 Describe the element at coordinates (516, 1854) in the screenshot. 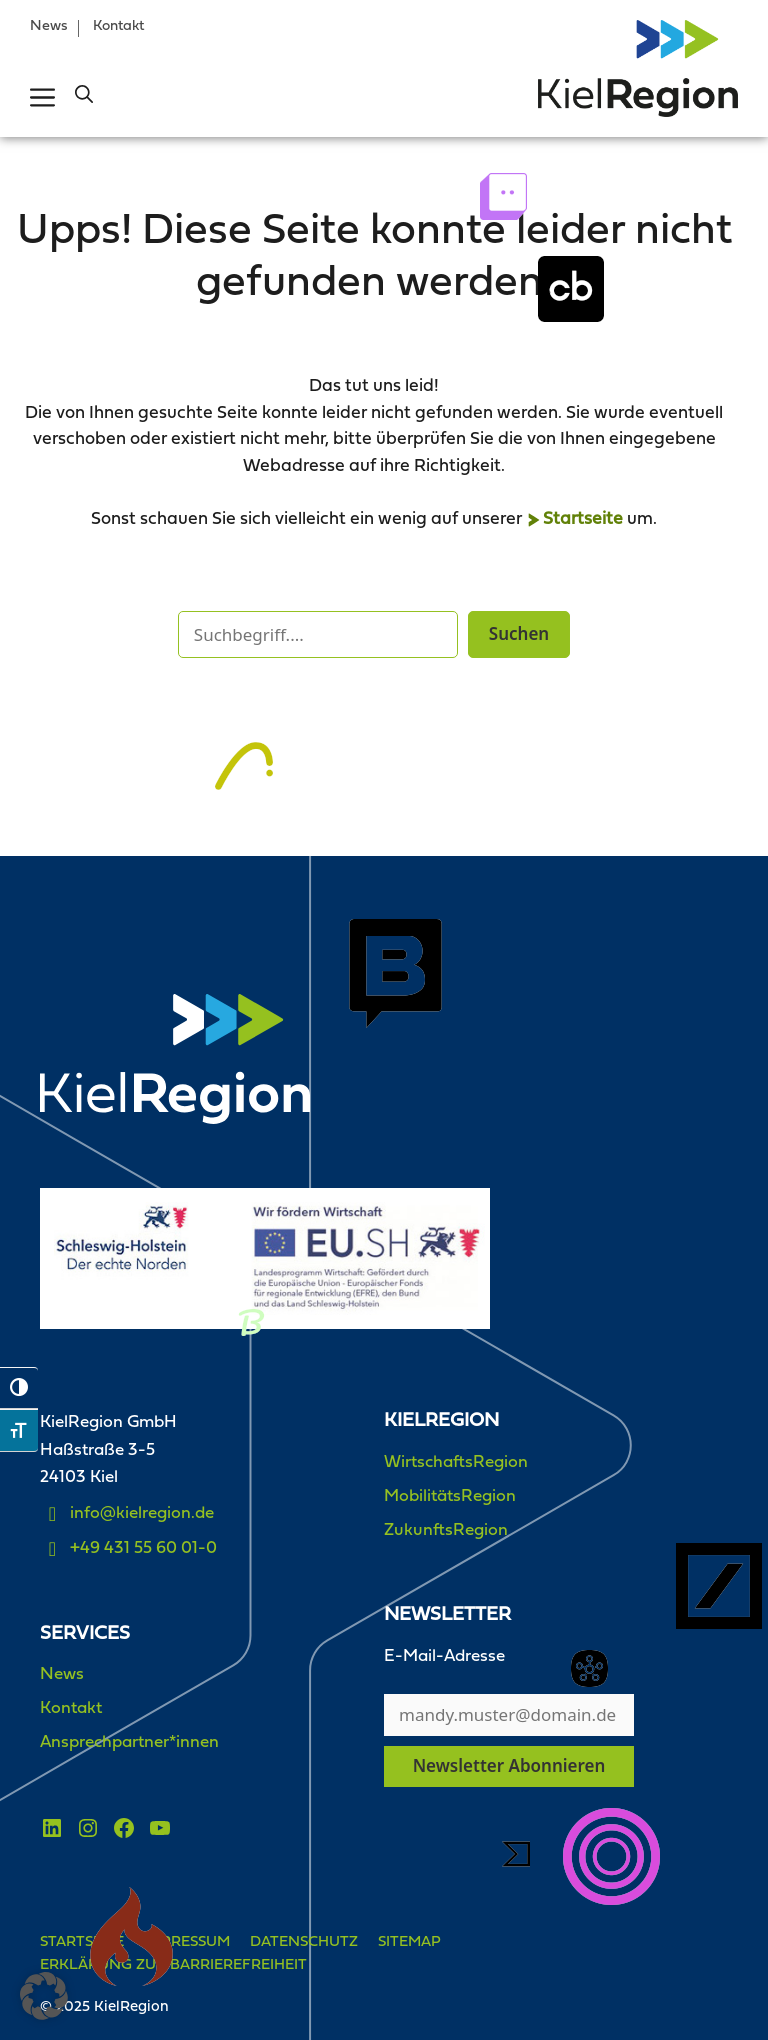

I see `open virustotal malware scanning service` at that location.